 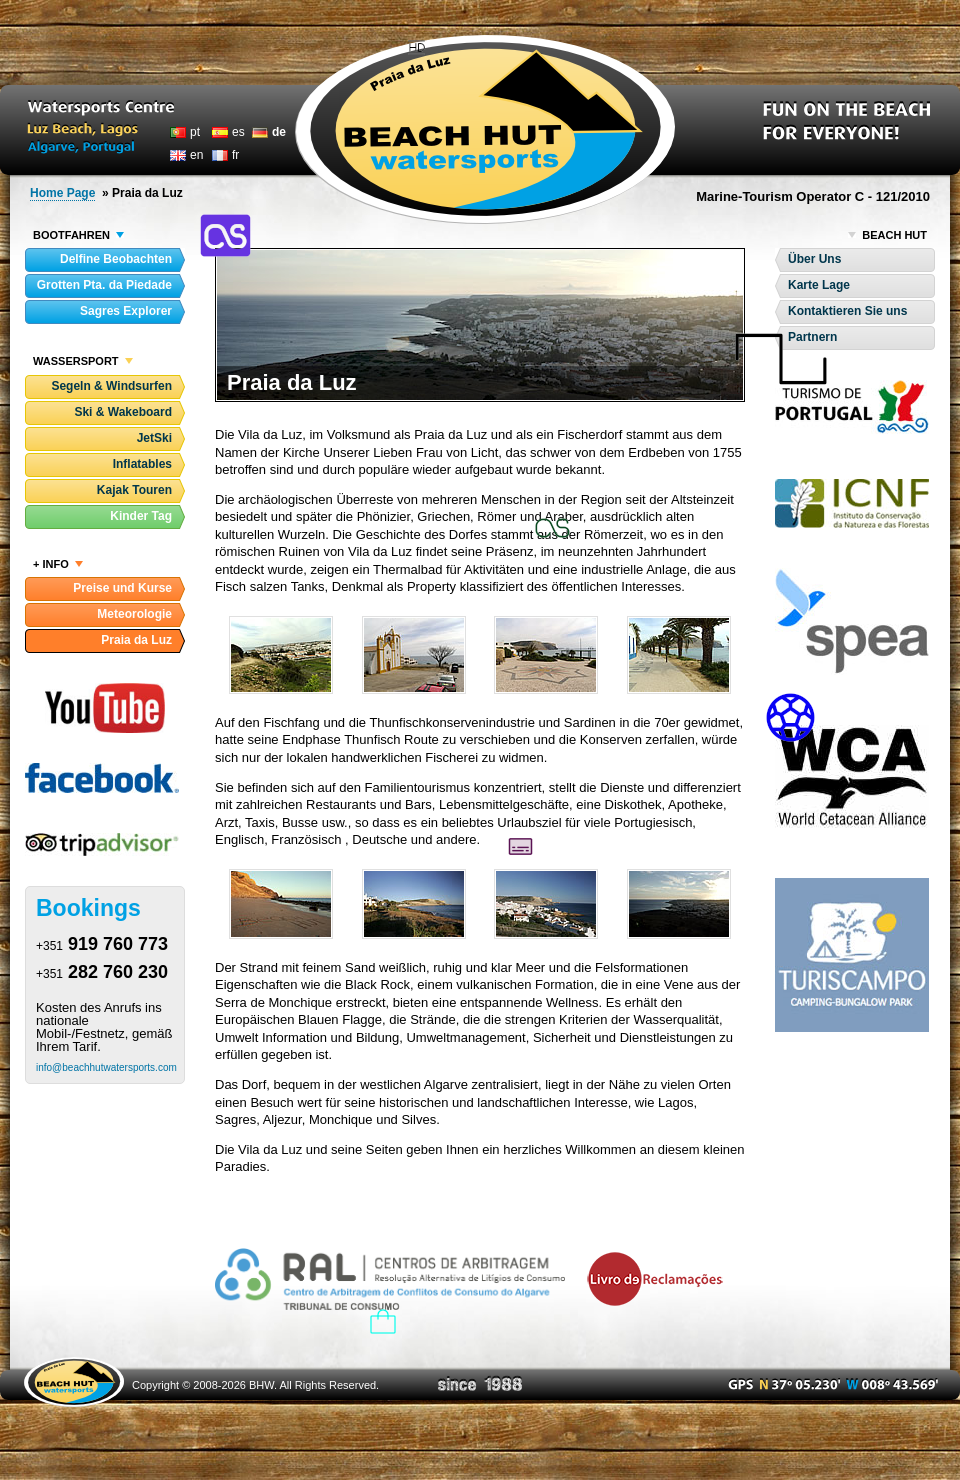 I want to click on open Last.fm app or website, so click(x=225, y=235).